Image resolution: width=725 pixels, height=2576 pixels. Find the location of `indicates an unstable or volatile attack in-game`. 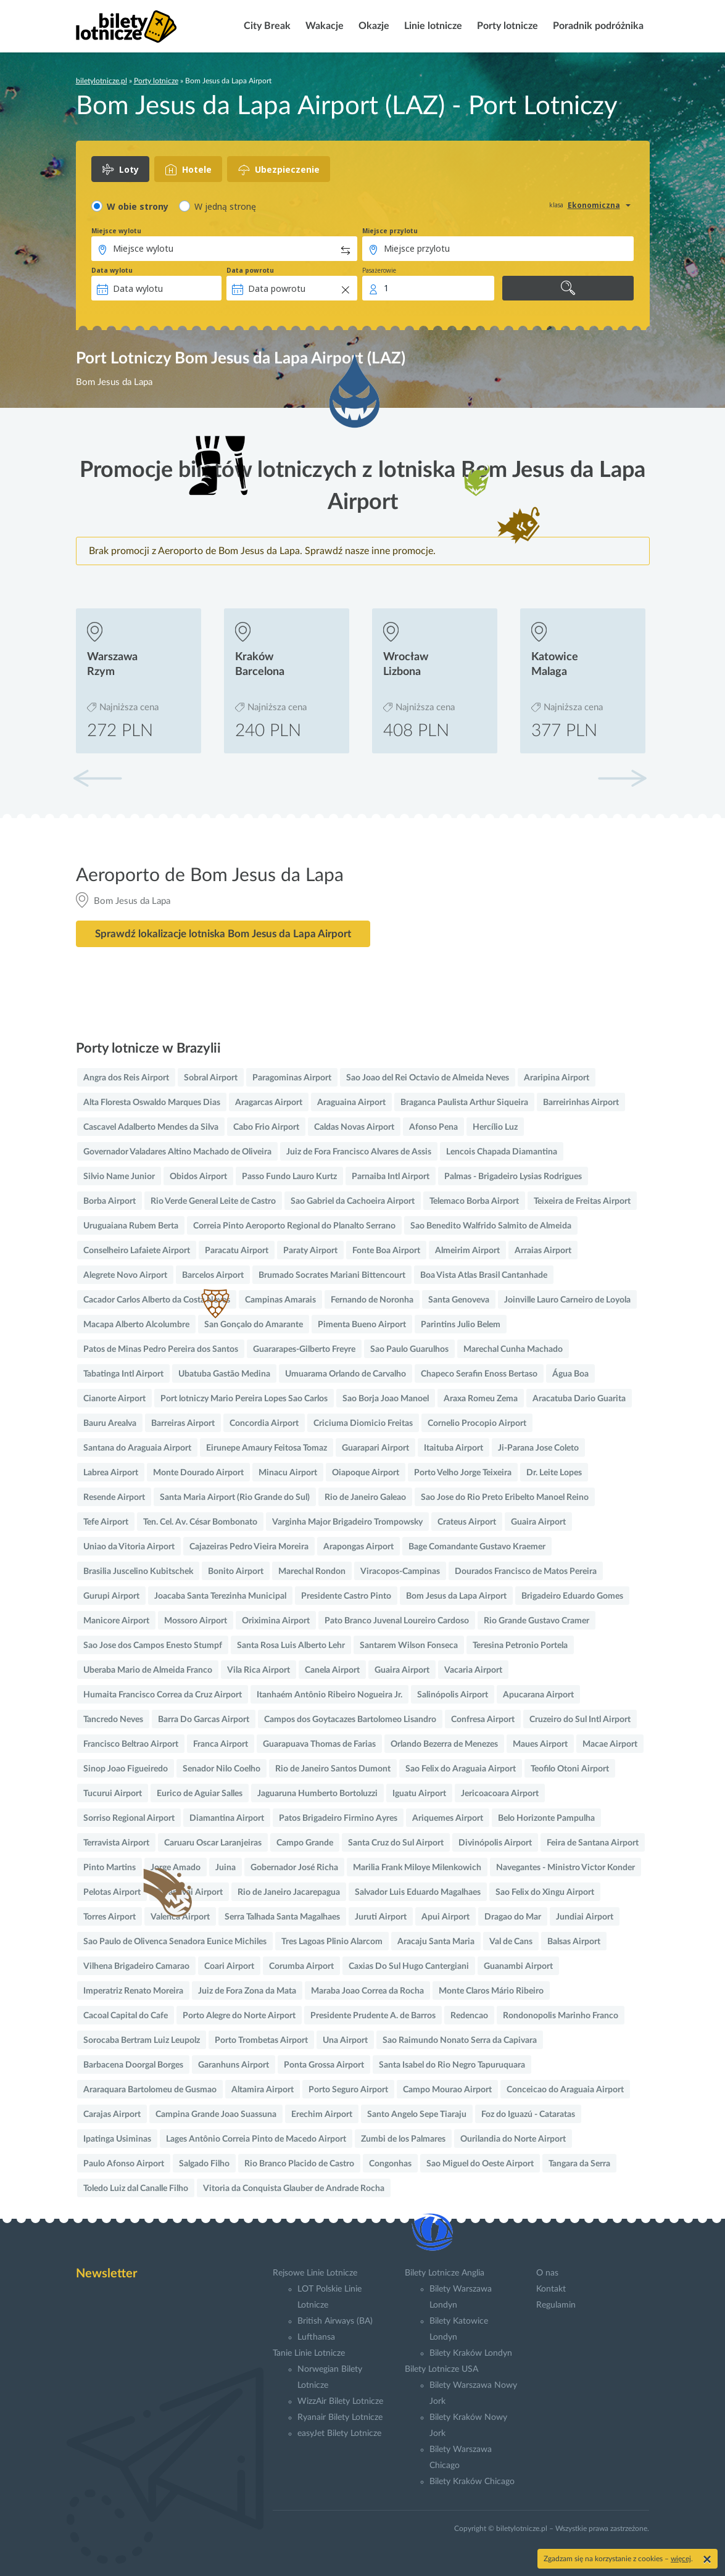

indicates an unstable or volatile attack in-game is located at coordinates (167, 1892).